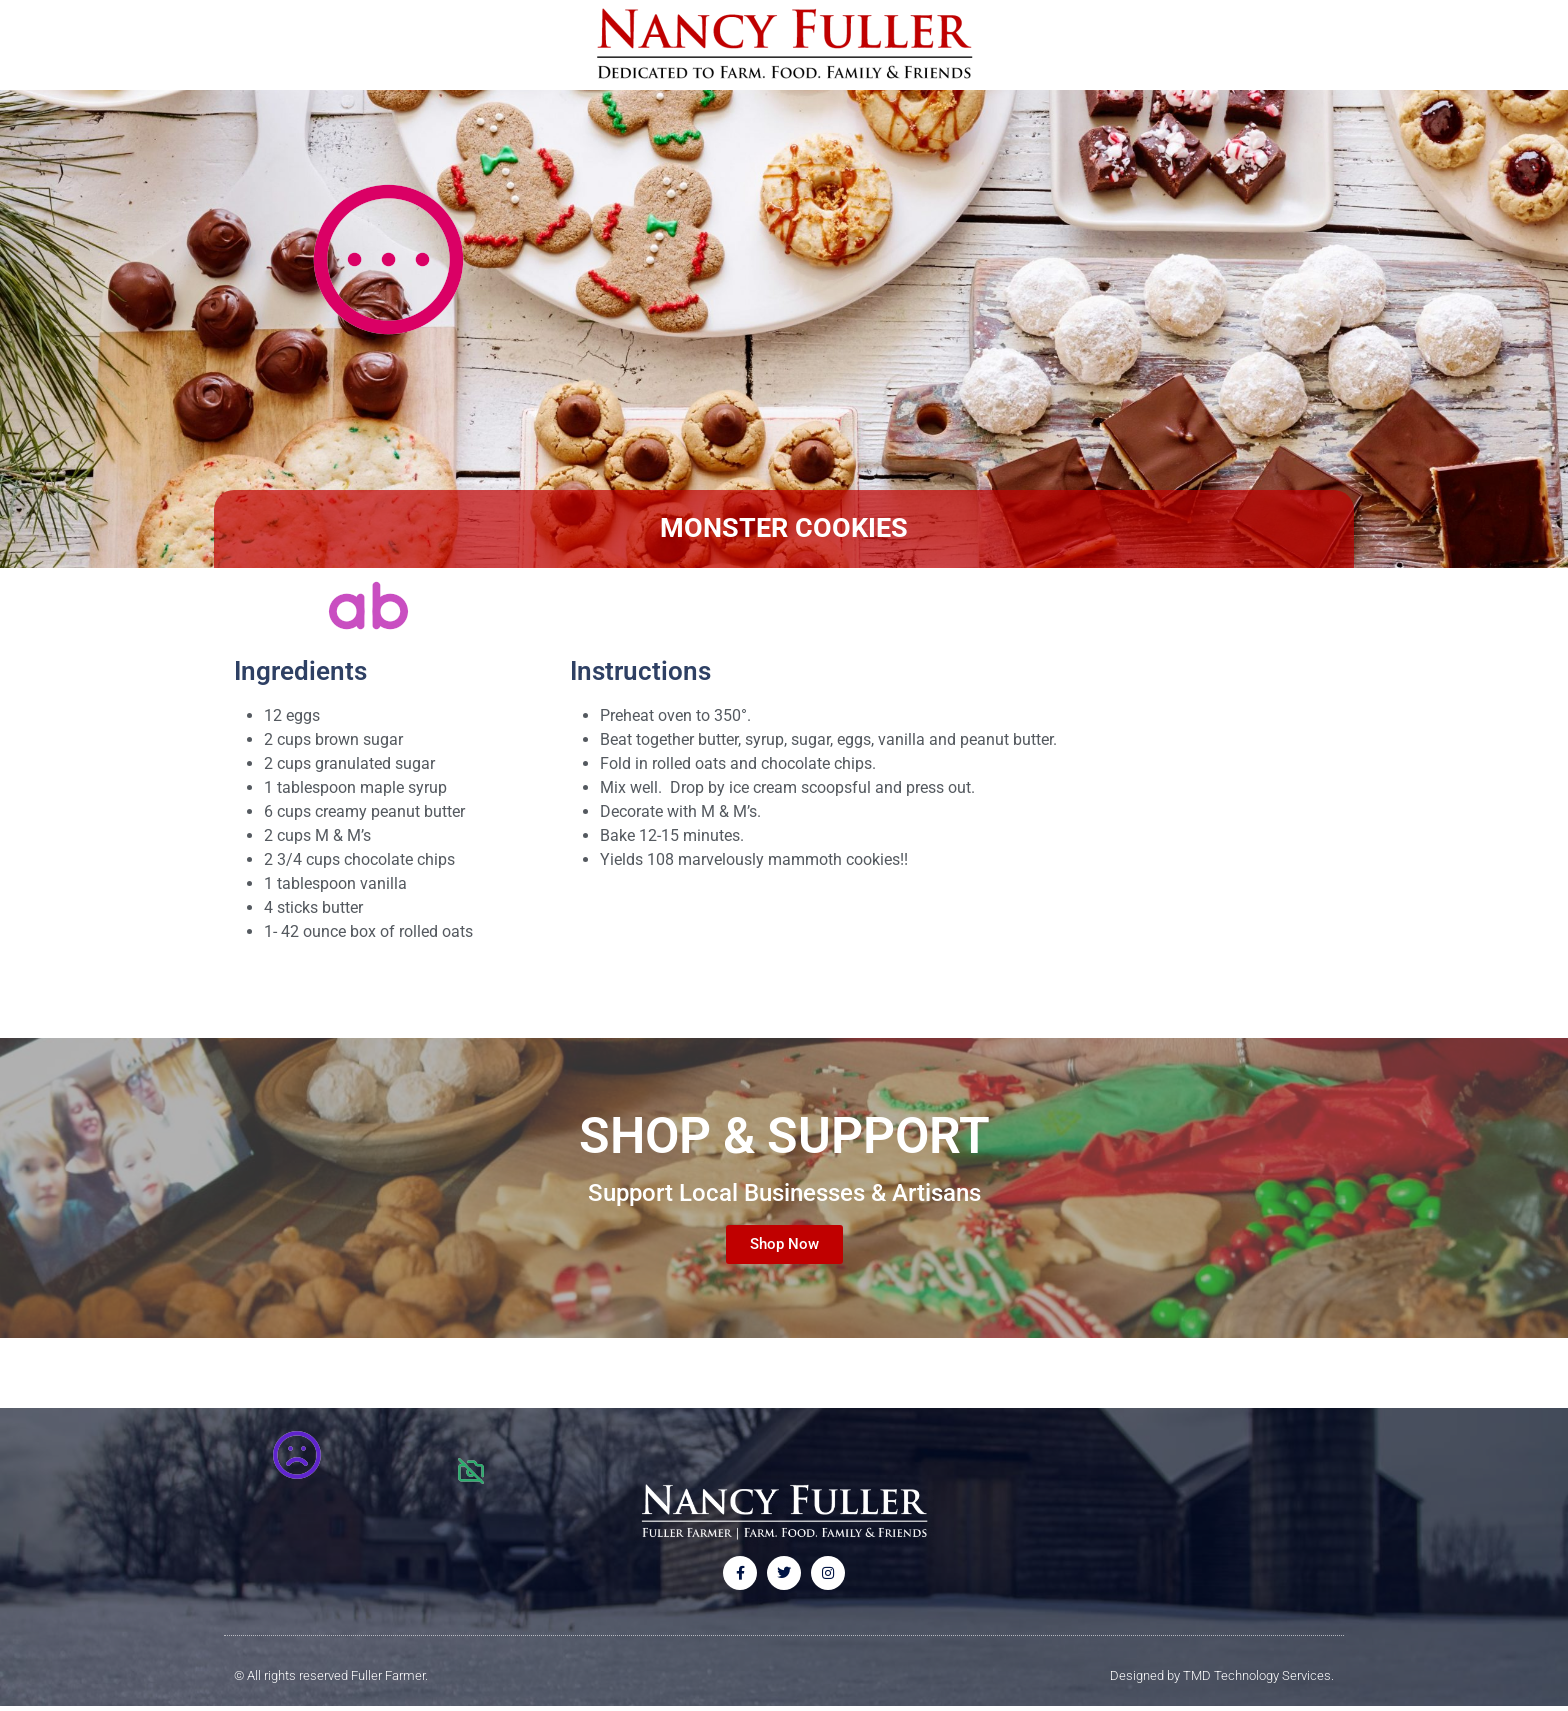  Describe the element at coordinates (471, 1471) in the screenshot. I see `camera is disabled or unavailable` at that location.